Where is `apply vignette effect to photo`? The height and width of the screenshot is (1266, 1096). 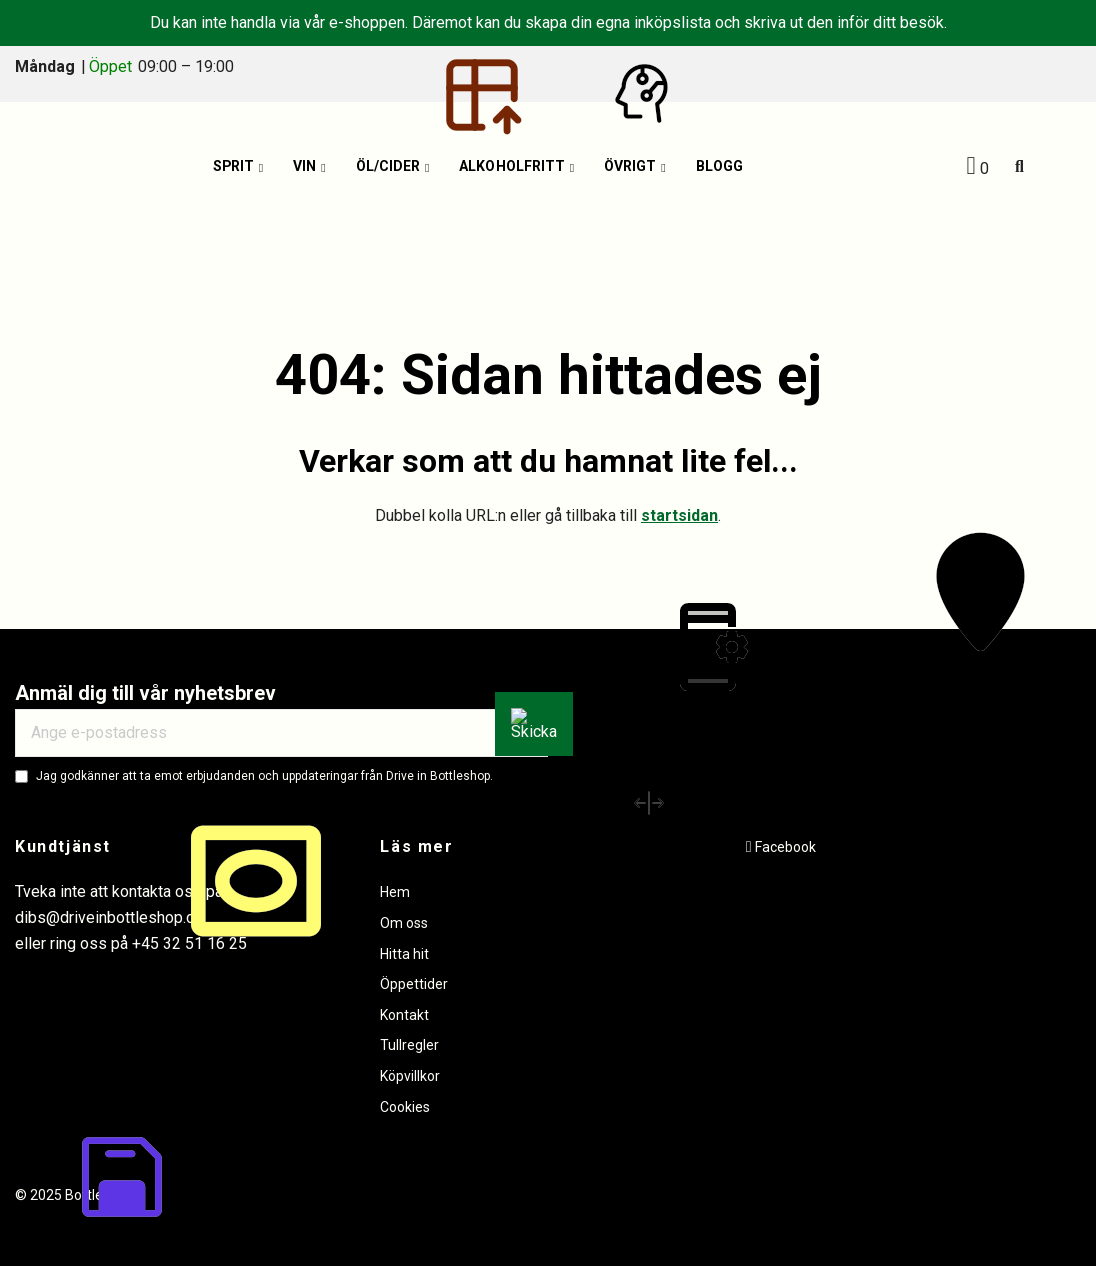 apply vignette effect to photo is located at coordinates (256, 881).